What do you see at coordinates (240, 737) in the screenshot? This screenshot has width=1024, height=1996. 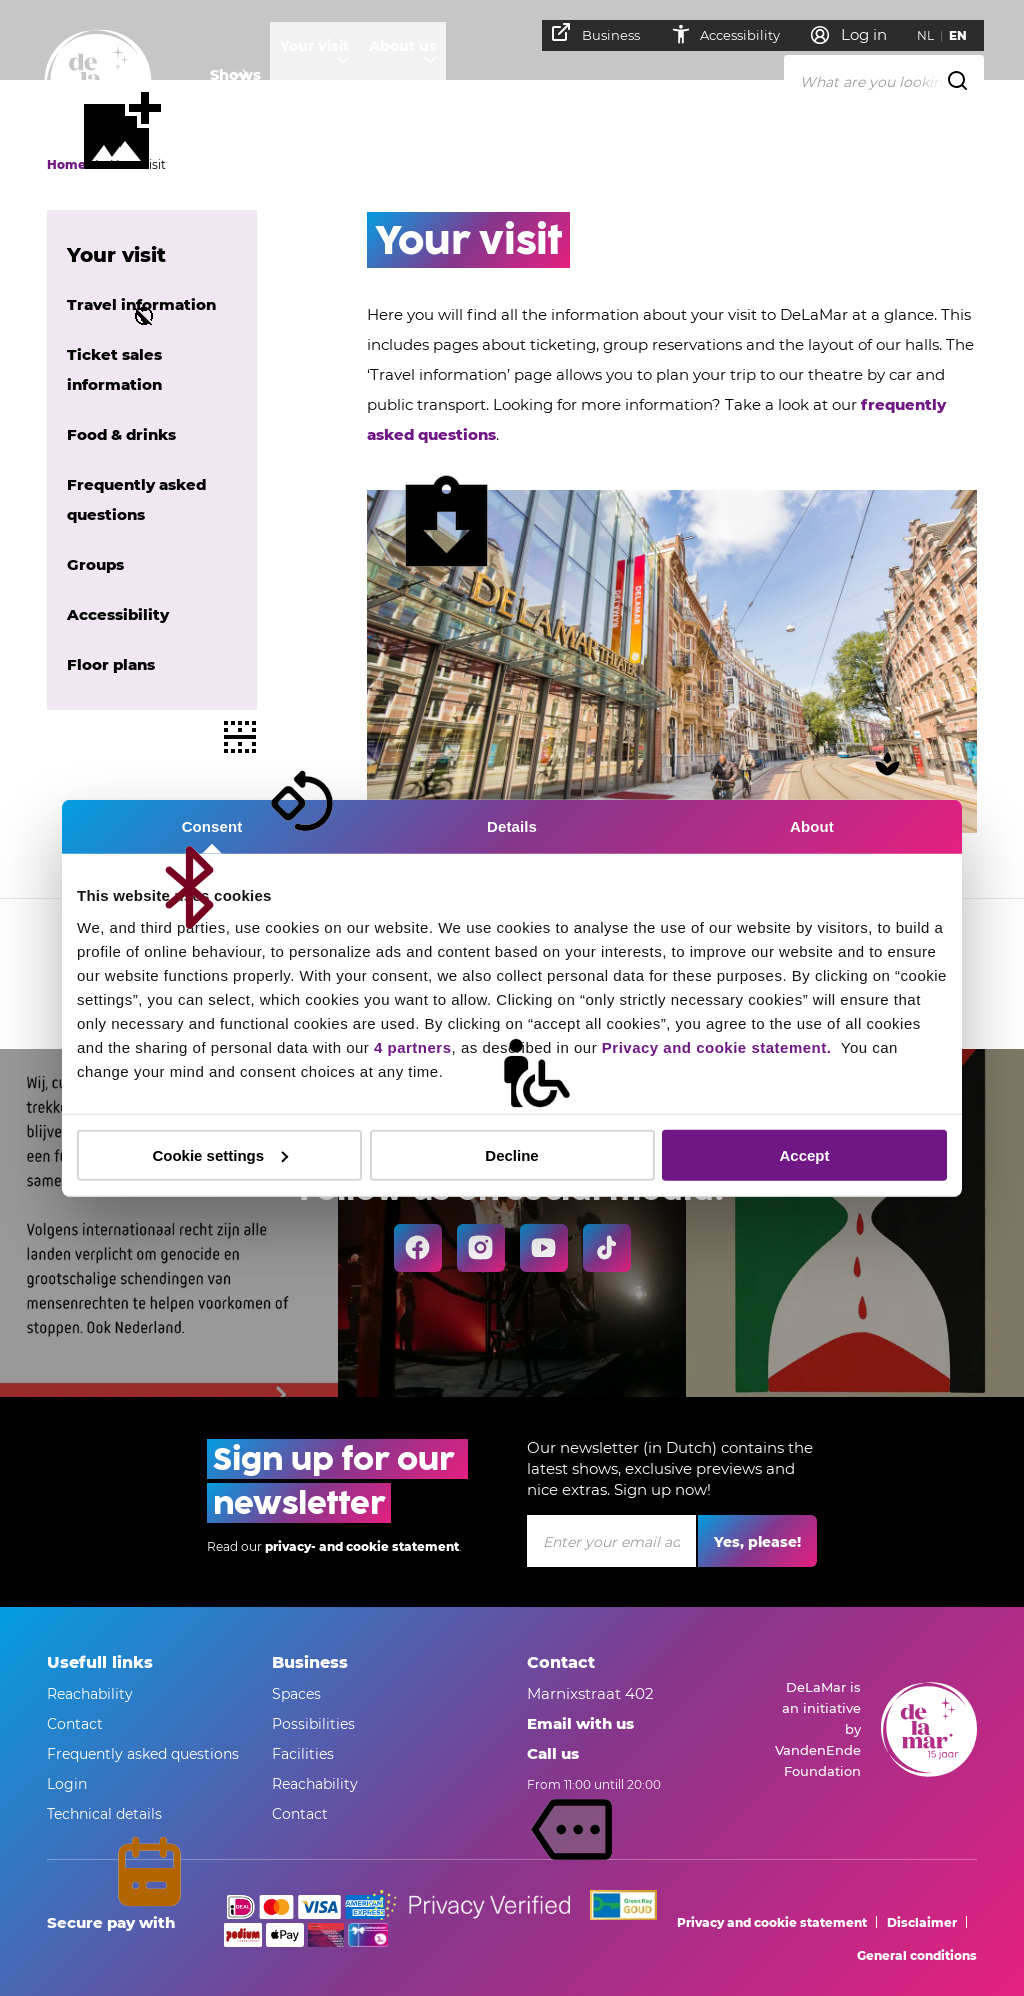 I see `apply horizontal border to selected cells` at bounding box center [240, 737].